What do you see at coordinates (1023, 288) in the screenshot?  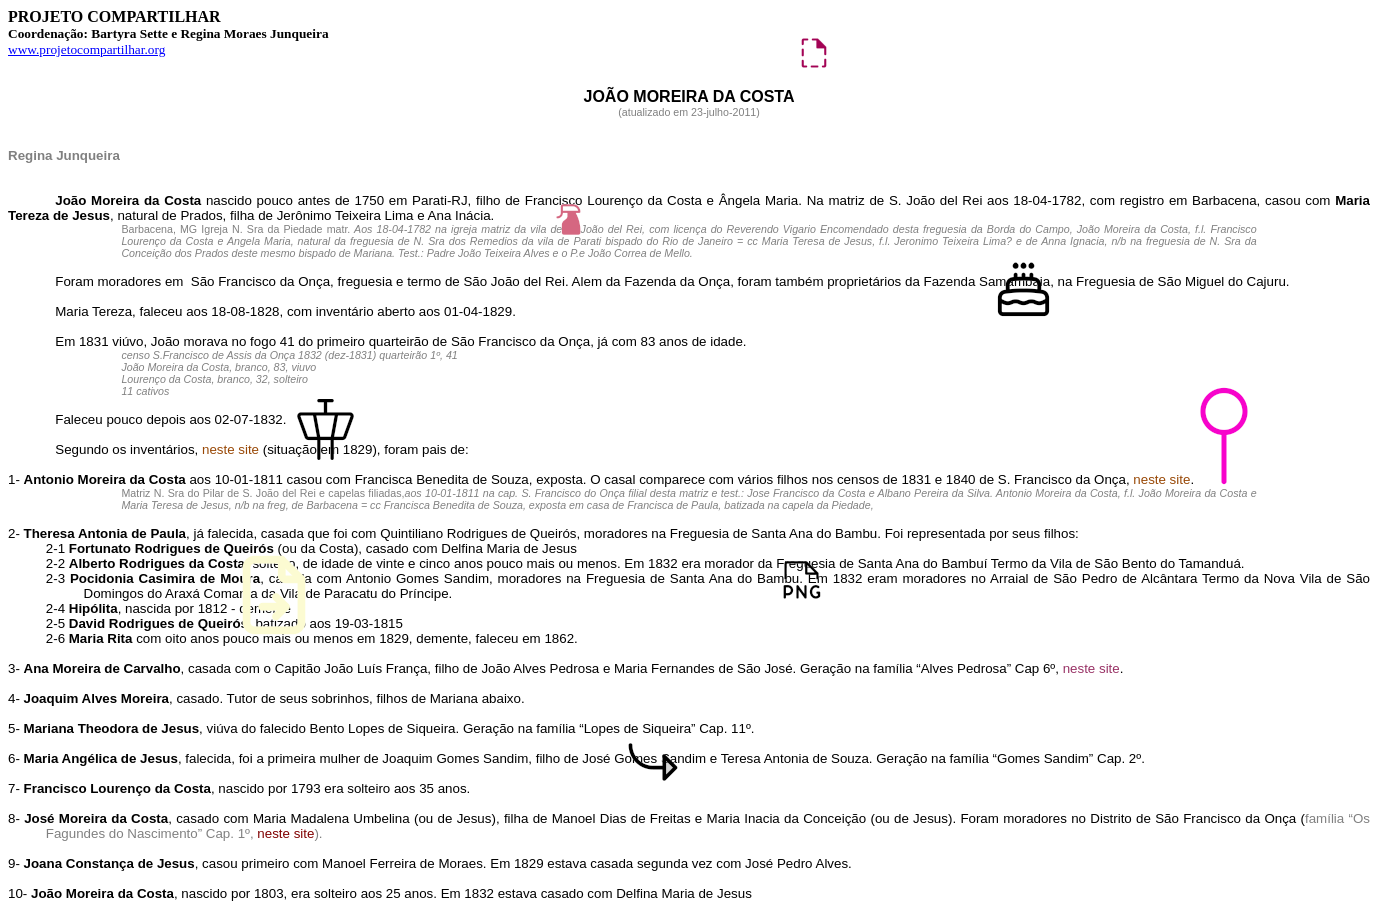 I see `view birthday or celebration events` at bounding box center [1023, 288].